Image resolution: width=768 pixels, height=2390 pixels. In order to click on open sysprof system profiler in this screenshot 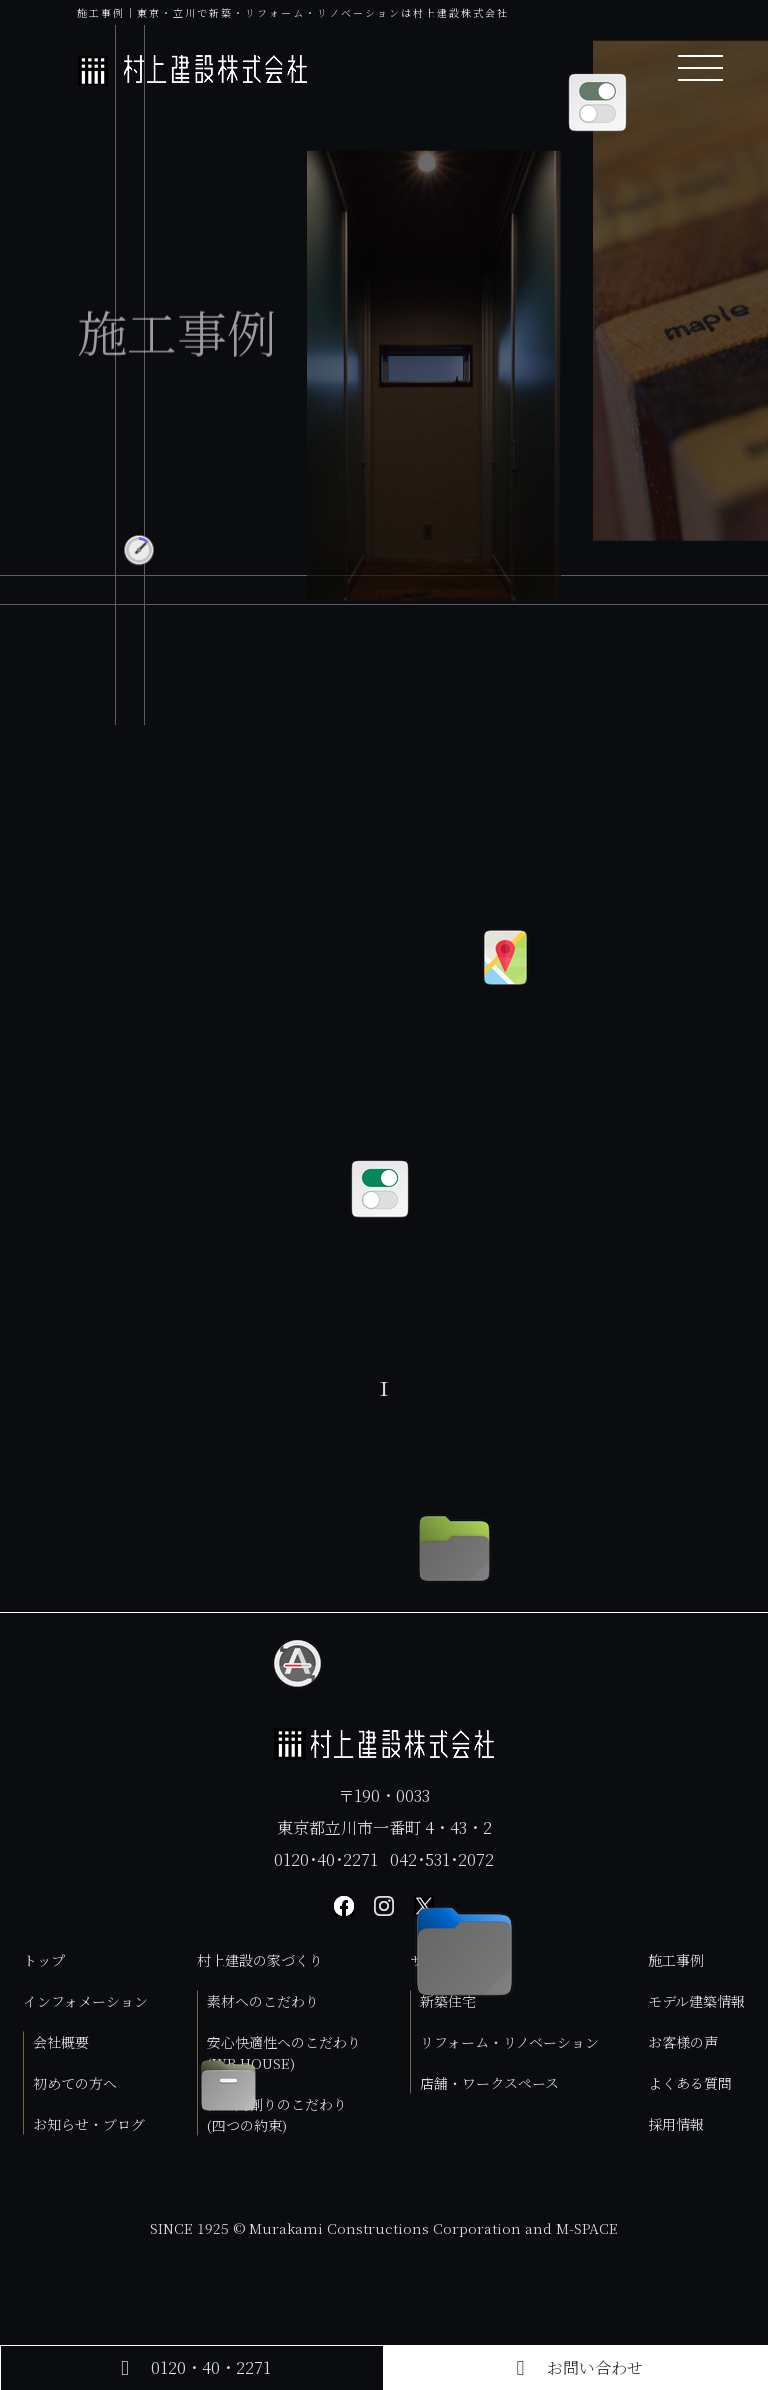, I will do `click(139, 550)`.